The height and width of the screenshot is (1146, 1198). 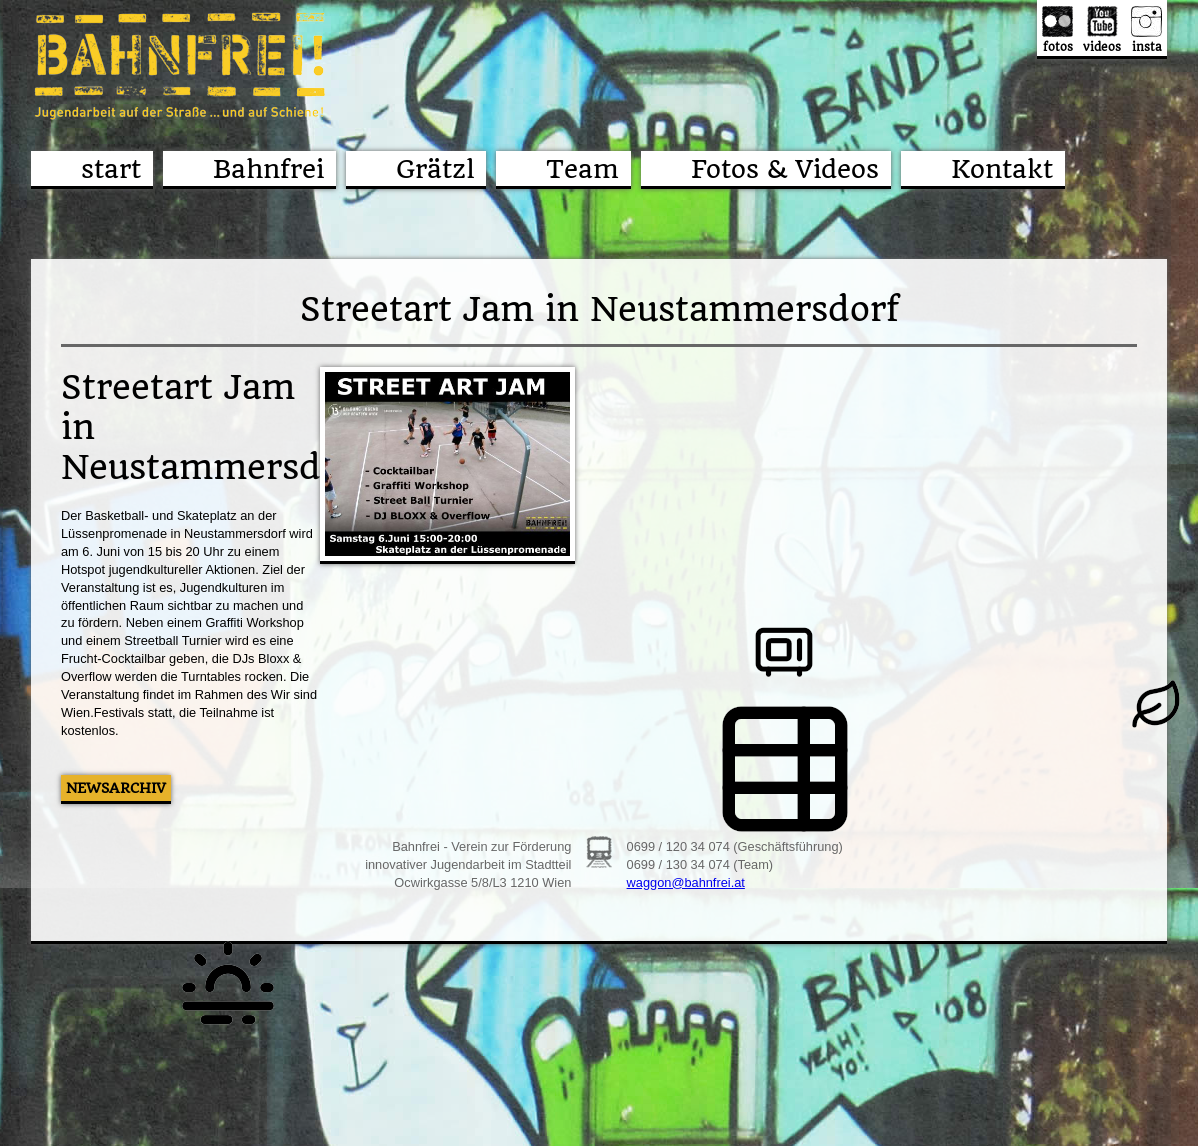 What do you see at coordinates (785, 769) in the screenshot?
I see `access table settings or configuration options` at bounding box center [785, 769].